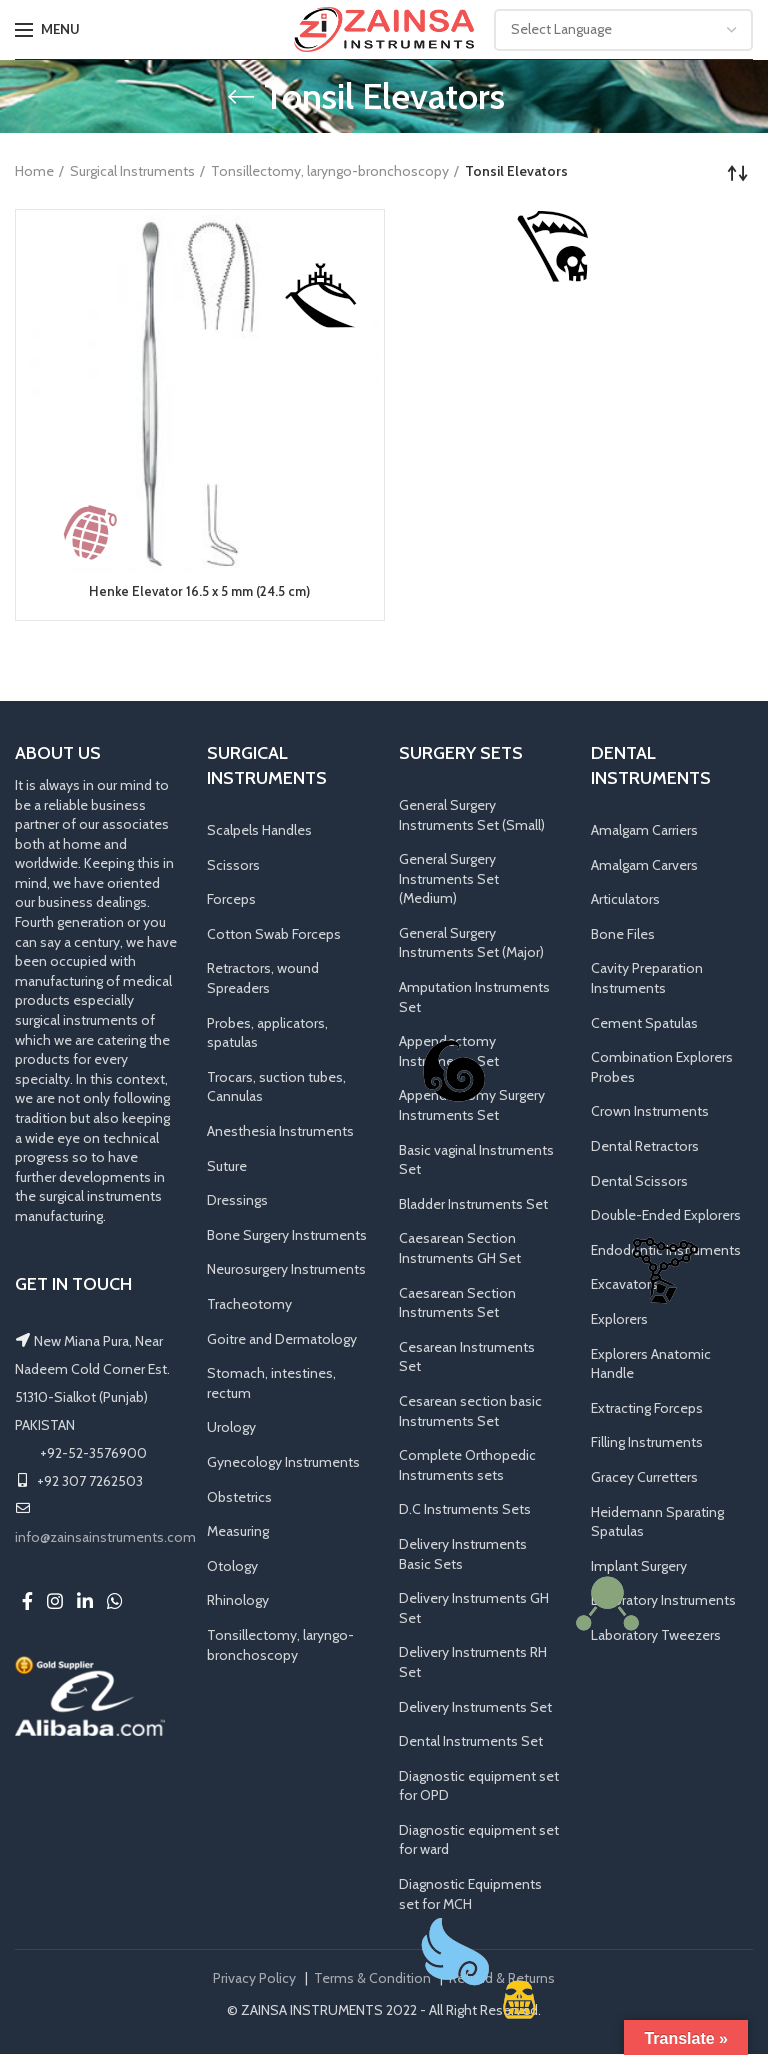  What do you see at coordinates (320, 293) in the screenshot?
I see `view fortified settlement or stronghold location` at bounding box center [320, 293].